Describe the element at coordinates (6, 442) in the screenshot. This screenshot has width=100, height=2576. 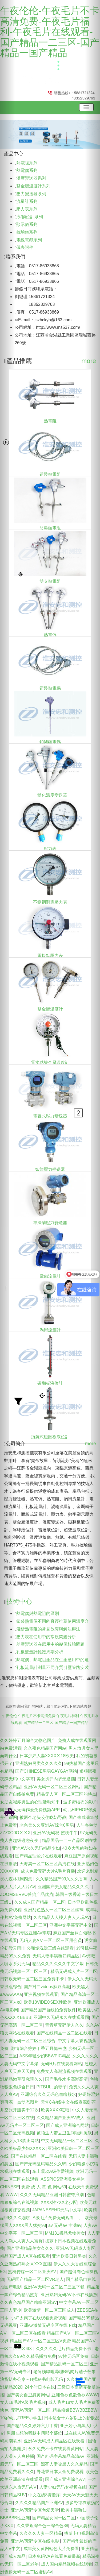
I see `play media or video content` at that location.